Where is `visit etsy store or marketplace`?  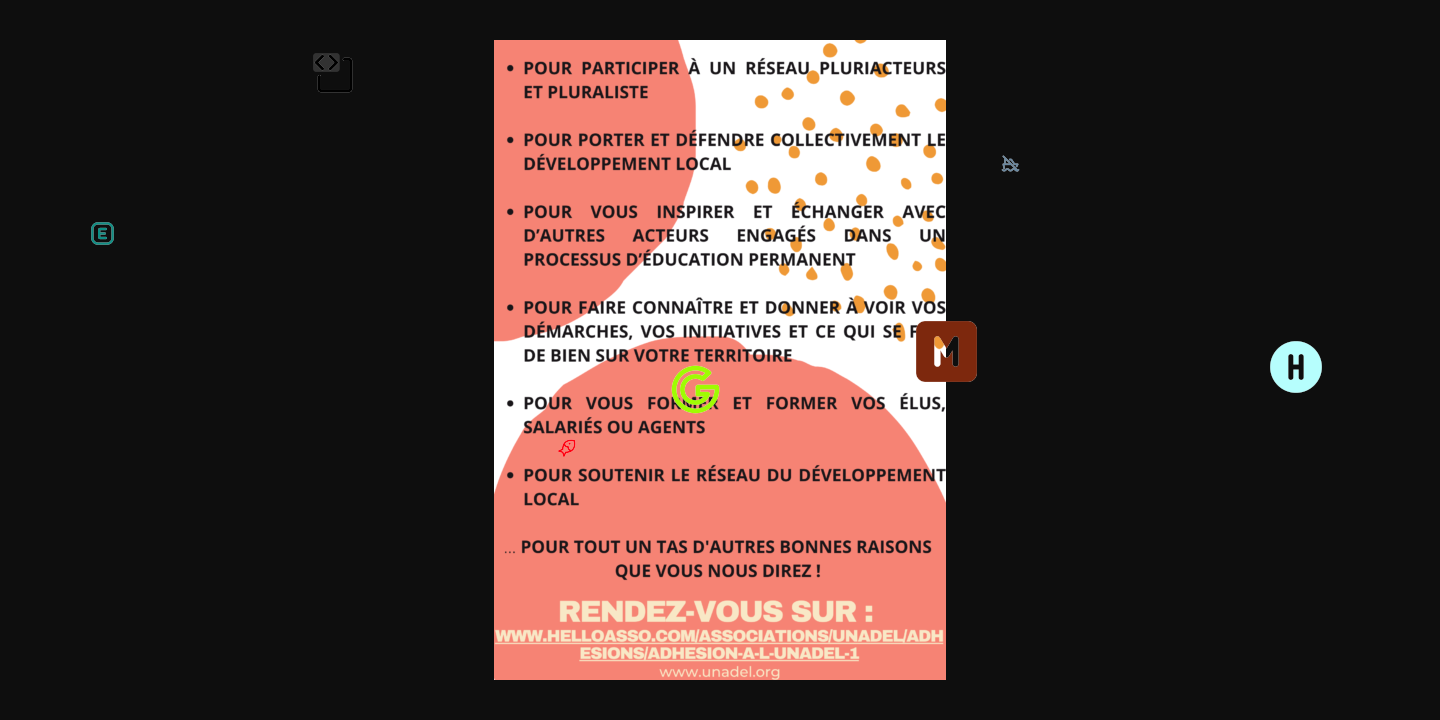
visit etsy store or marketplace is located at coordinates (102, 233).